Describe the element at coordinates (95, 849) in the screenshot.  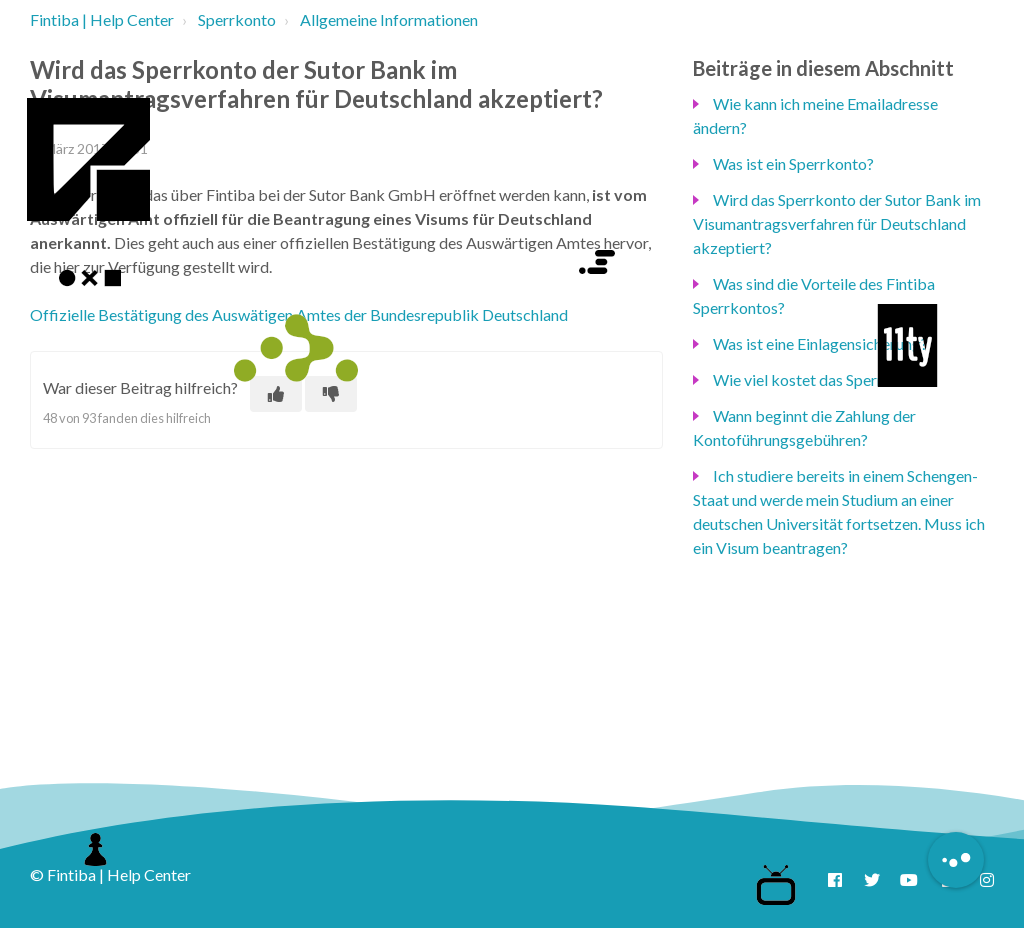
I see `open chess.com app` at that location.